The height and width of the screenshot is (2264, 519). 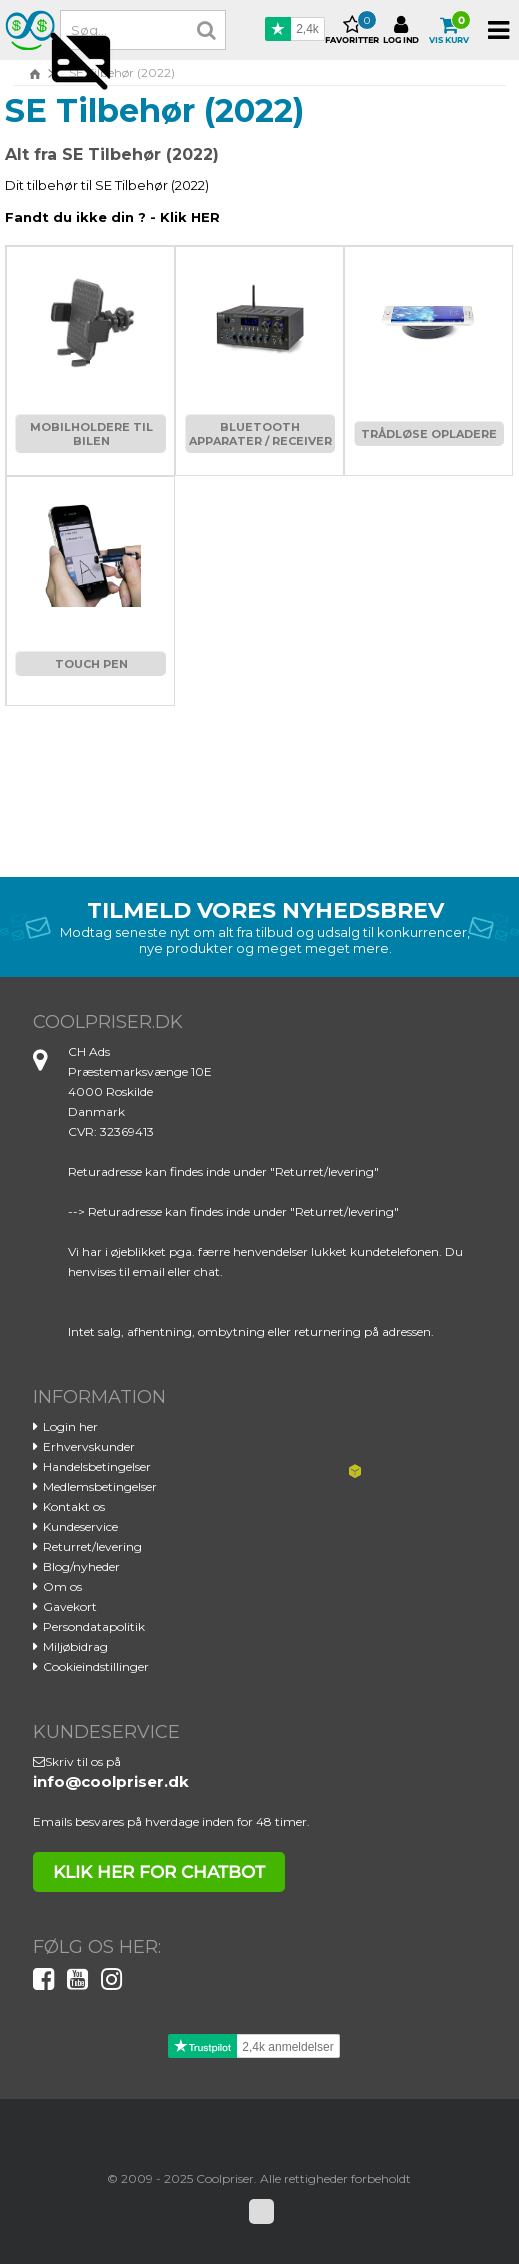 What do you see at coordinates (355, 1471) in the screenshot?
I see `roll a six-sided die` at bounding box center [355, 1471].